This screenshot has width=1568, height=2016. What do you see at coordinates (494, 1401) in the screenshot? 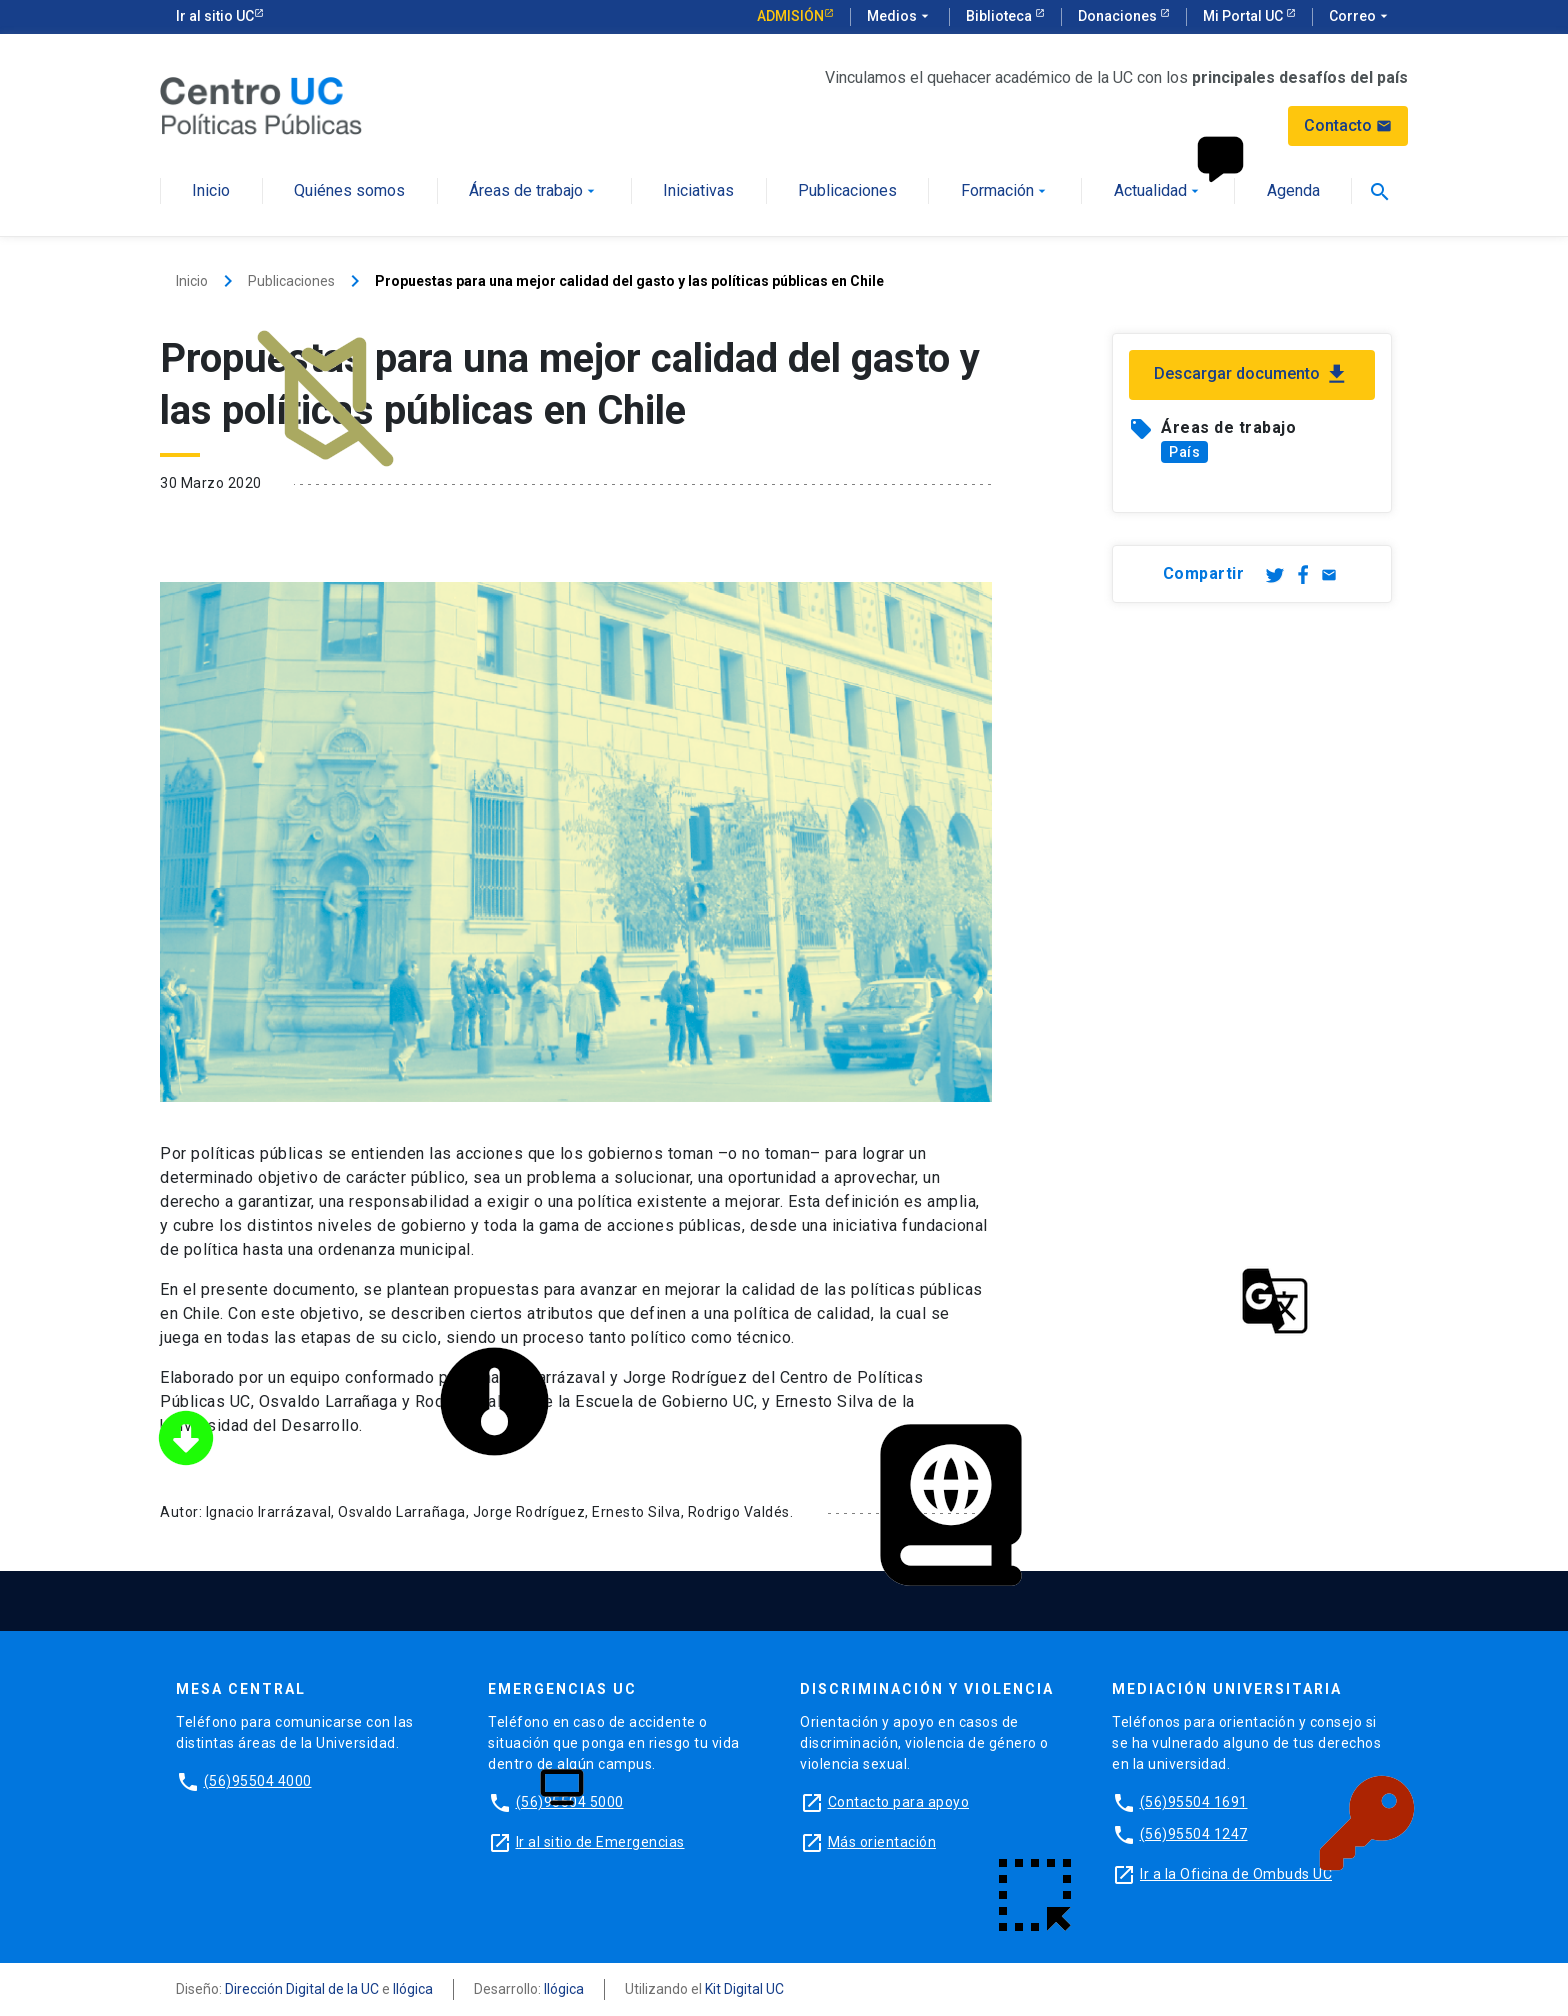
I see `view current speed or performance metrics` at bounding box center [494, 1401].